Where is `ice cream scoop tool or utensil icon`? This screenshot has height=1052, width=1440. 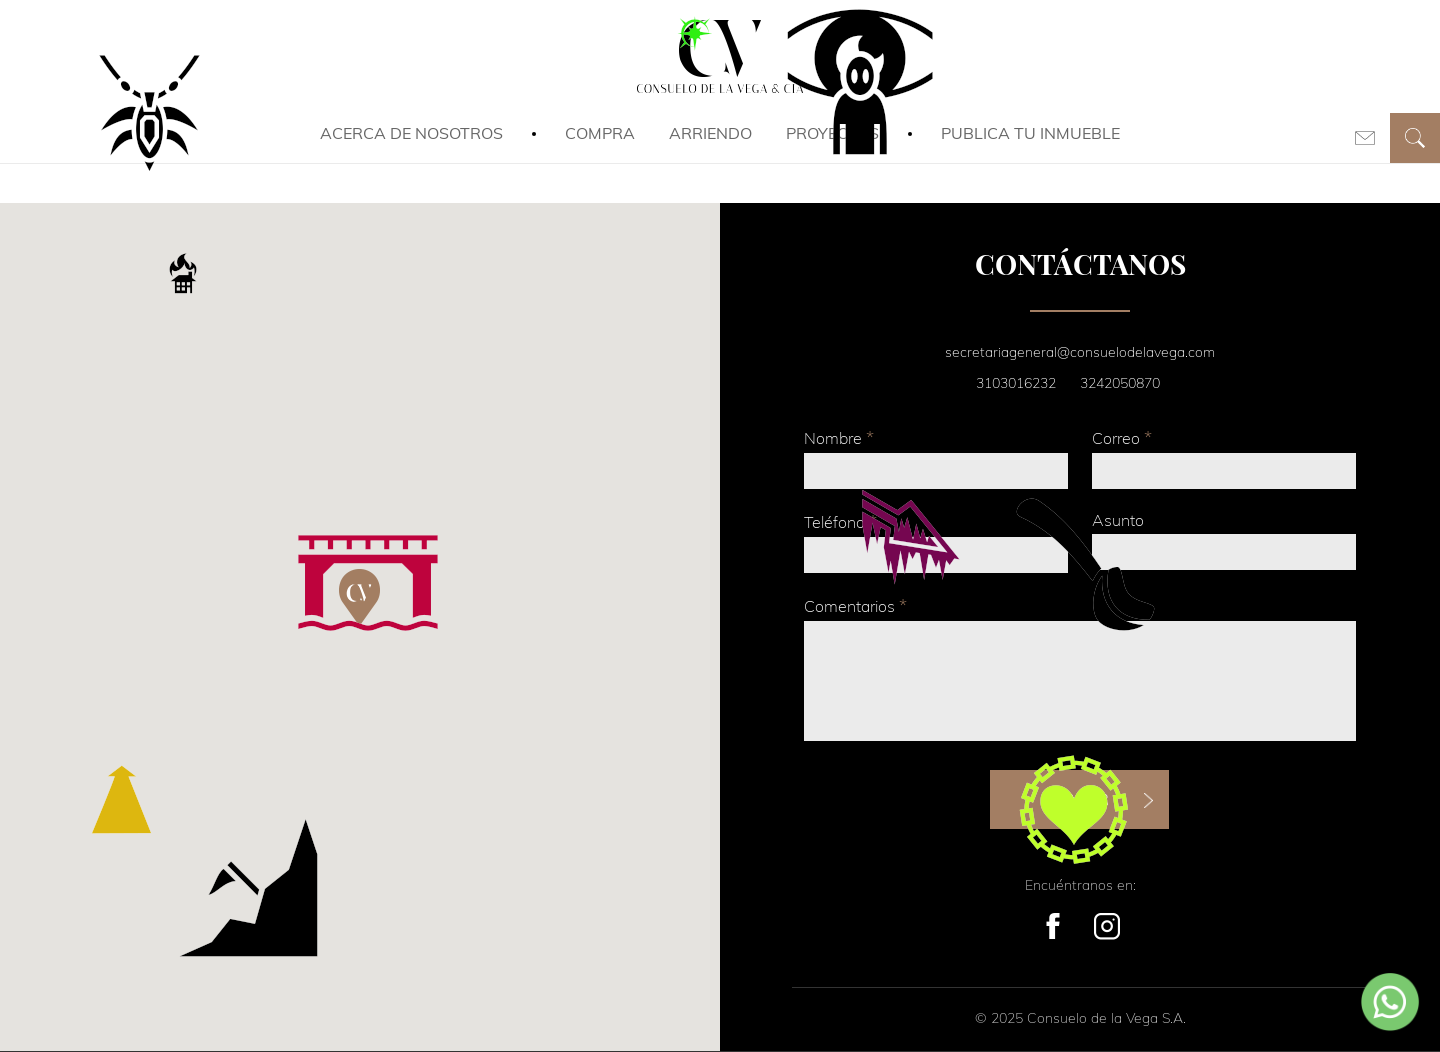
ice cream scoop tool or utensil icon is located at coordinates (1085, 564).